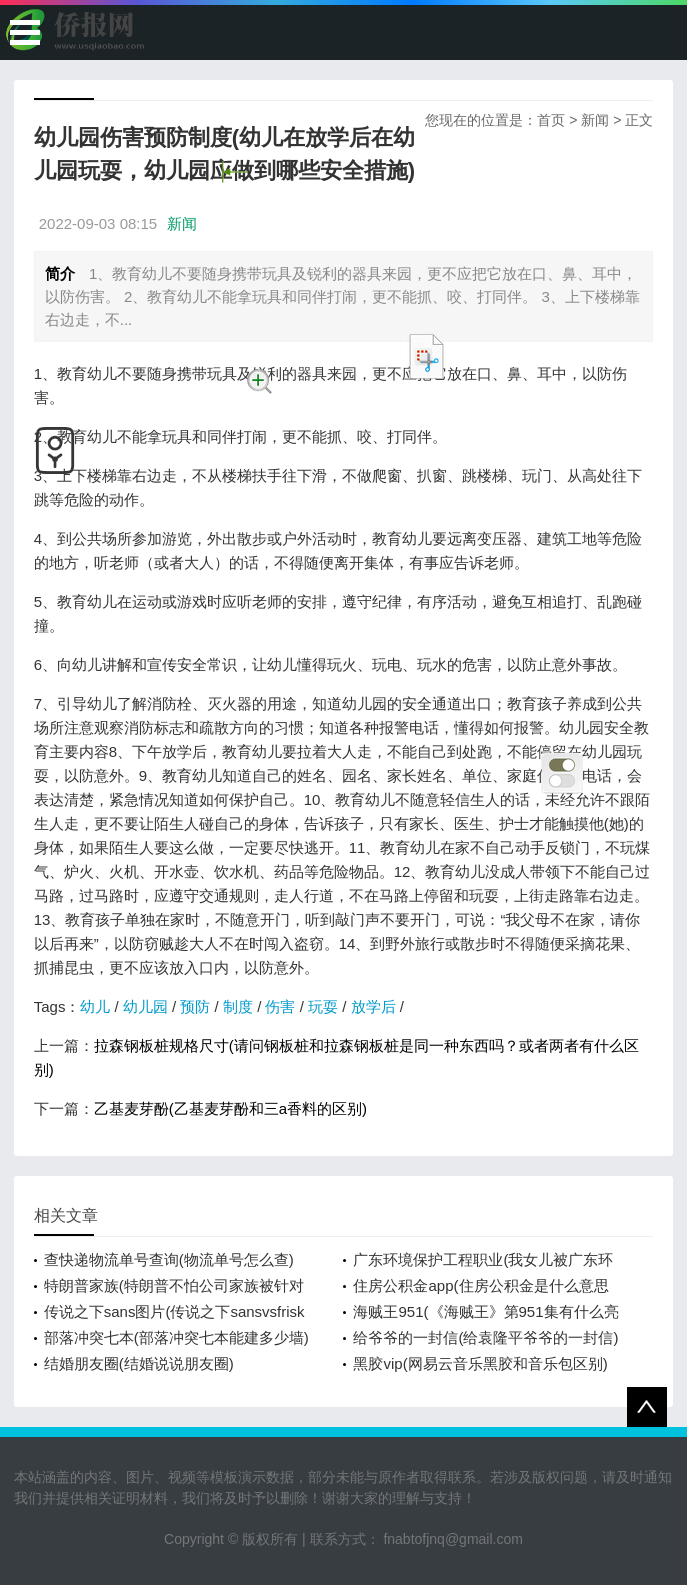 This screenshot has width=687, height=1585. What do you see at coordinates (235, 172) in the screenshot?
I see `go to the first item in a list or sequence` at bounding box center [235, 172].